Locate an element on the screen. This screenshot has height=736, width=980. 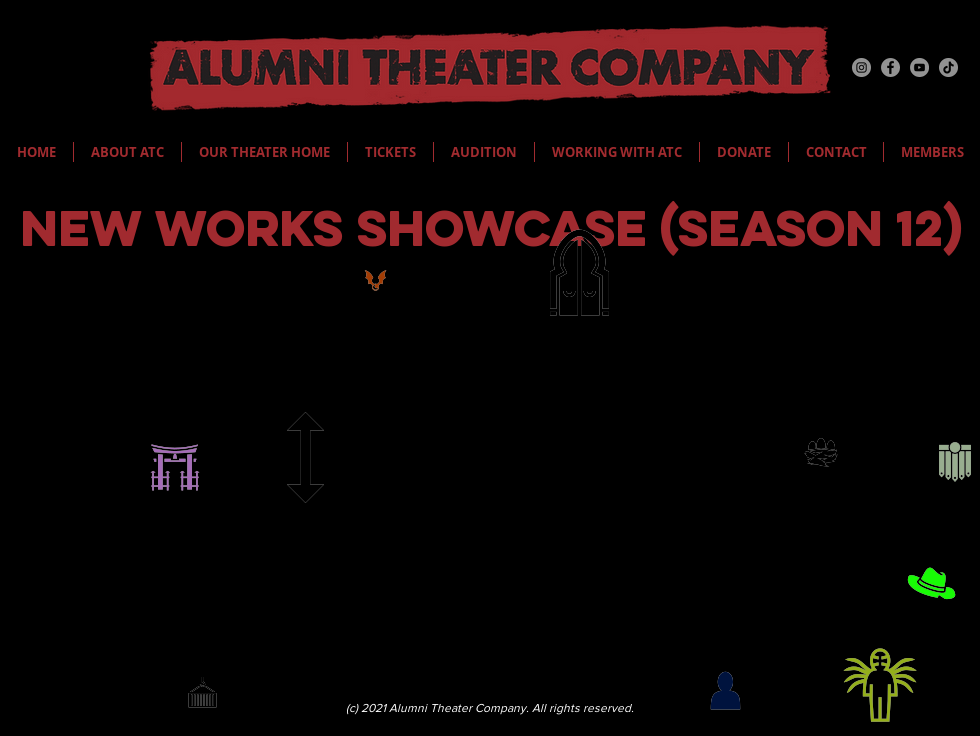
flip image or object vertically is located at coordinates (305, 457).